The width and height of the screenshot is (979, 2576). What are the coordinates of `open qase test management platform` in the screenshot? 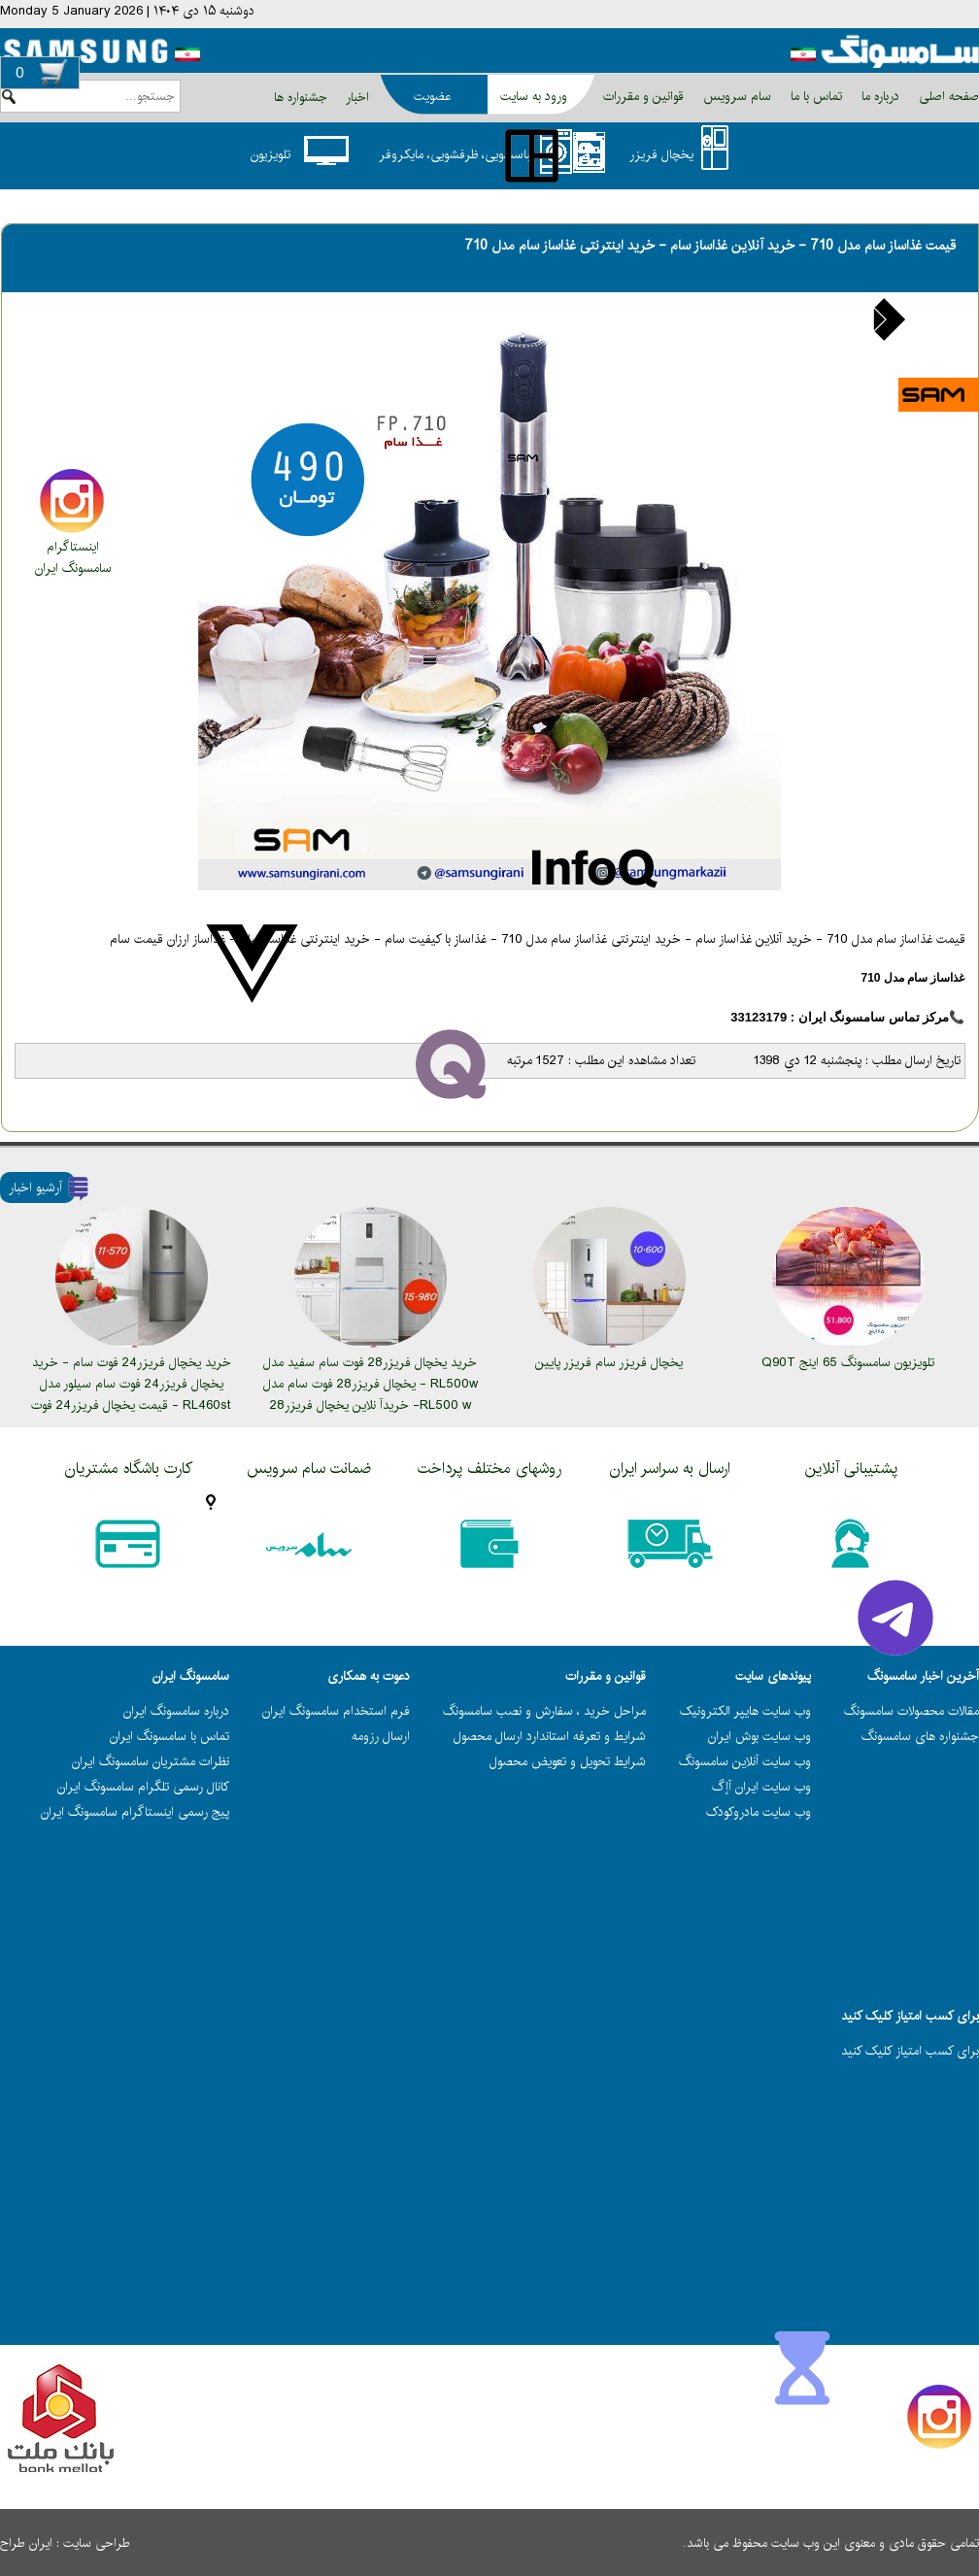 It's located at (451, 1064).